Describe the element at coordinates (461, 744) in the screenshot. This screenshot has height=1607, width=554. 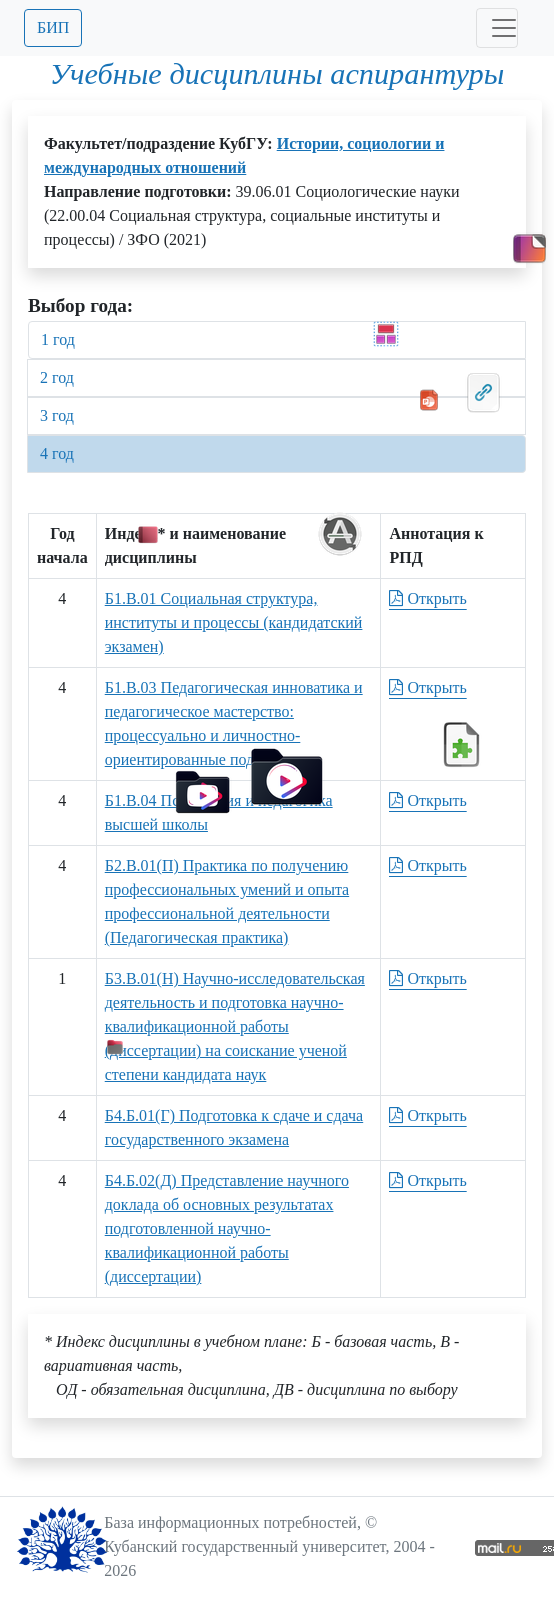
I see `openoffice or libreoffice extension file` at that location.